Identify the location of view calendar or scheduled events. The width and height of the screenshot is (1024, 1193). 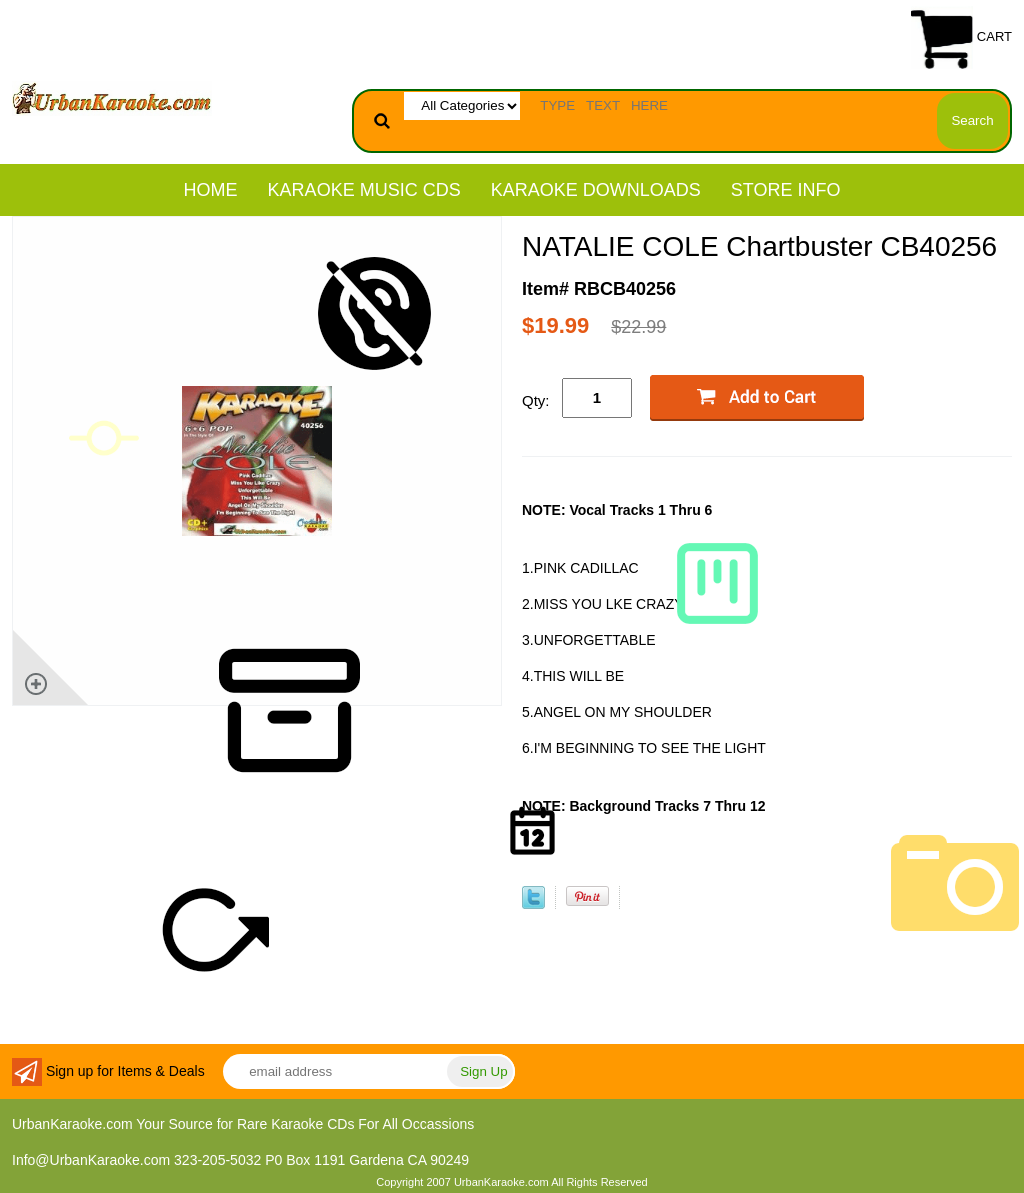
(532, 832).